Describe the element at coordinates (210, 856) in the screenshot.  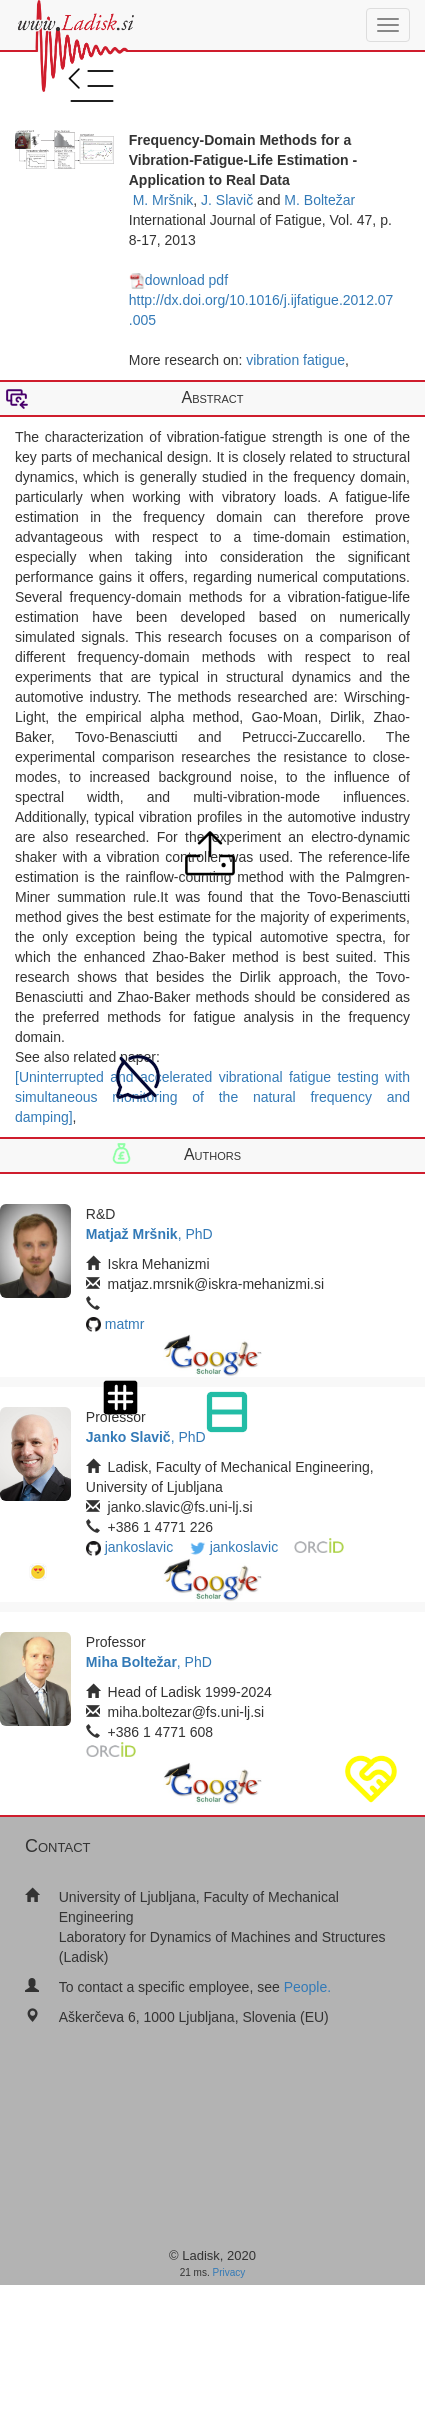
I see `upload a file or document` at that location.